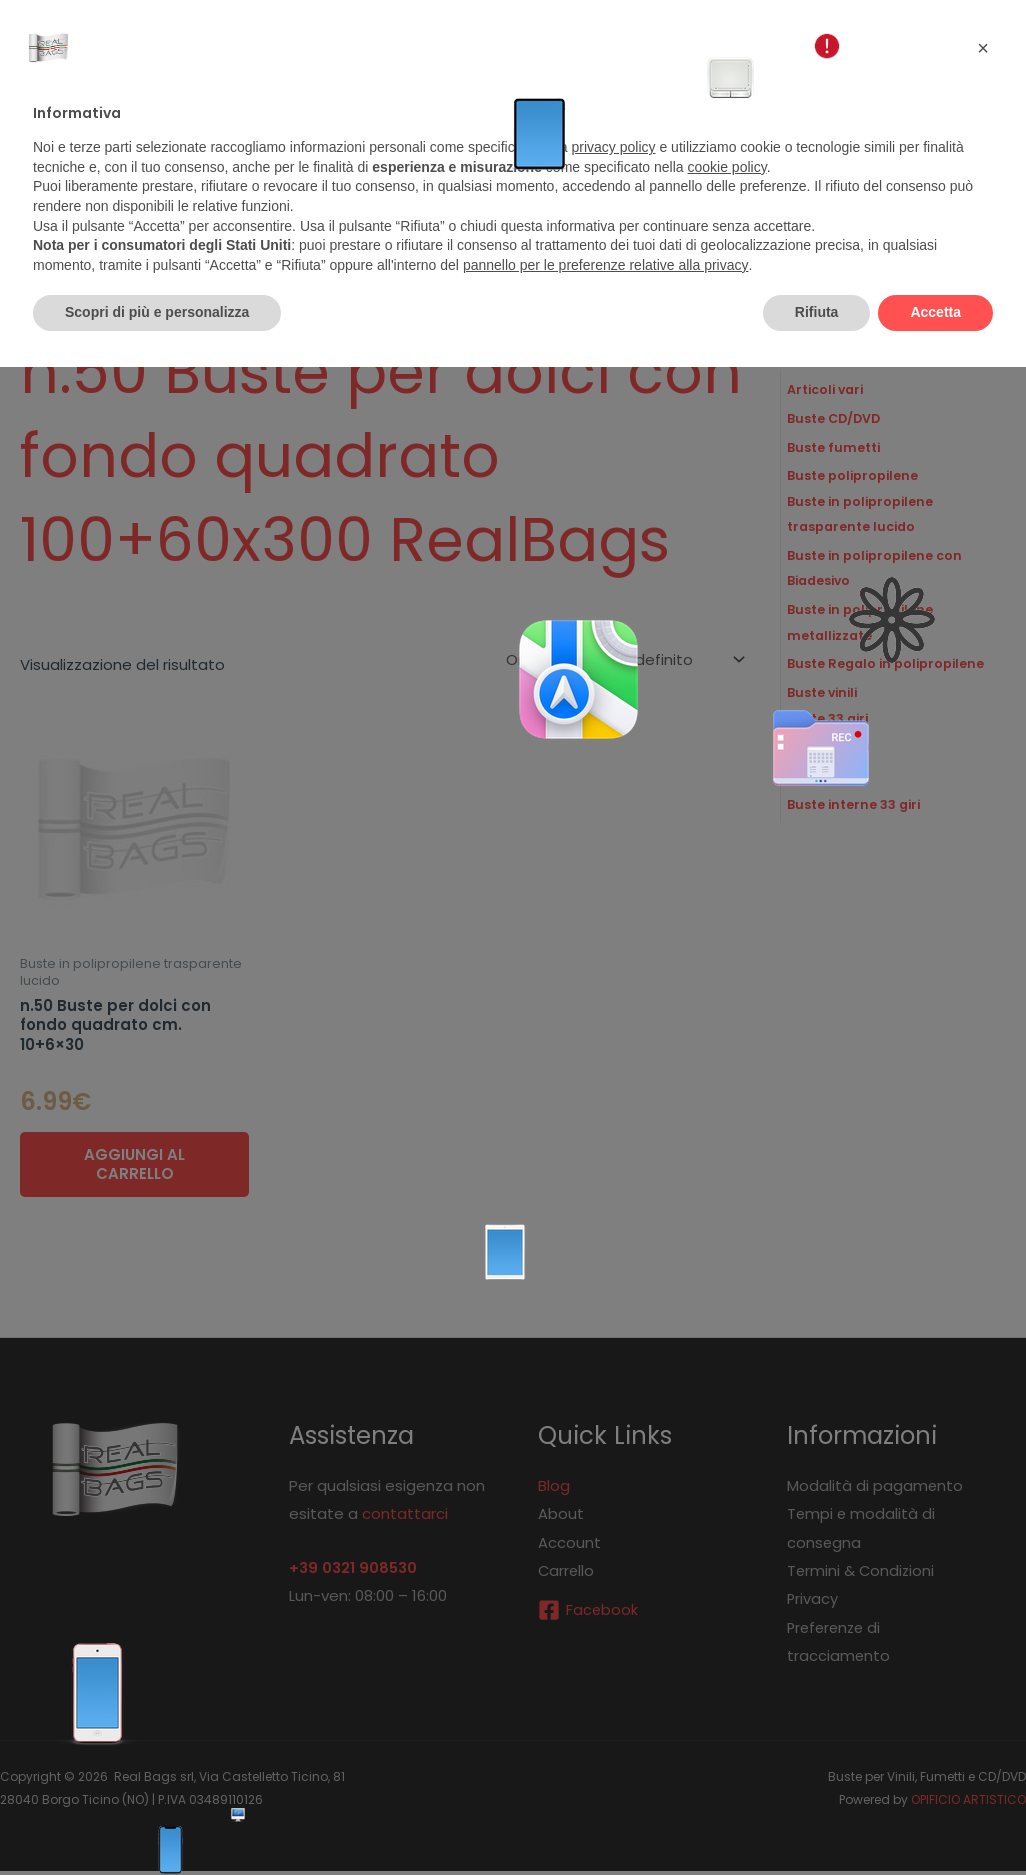  What do you see at coordinates (539, 134) in the screenshot?
I see `iPad Pro device connected to your system` at bounding box center [539, 134].